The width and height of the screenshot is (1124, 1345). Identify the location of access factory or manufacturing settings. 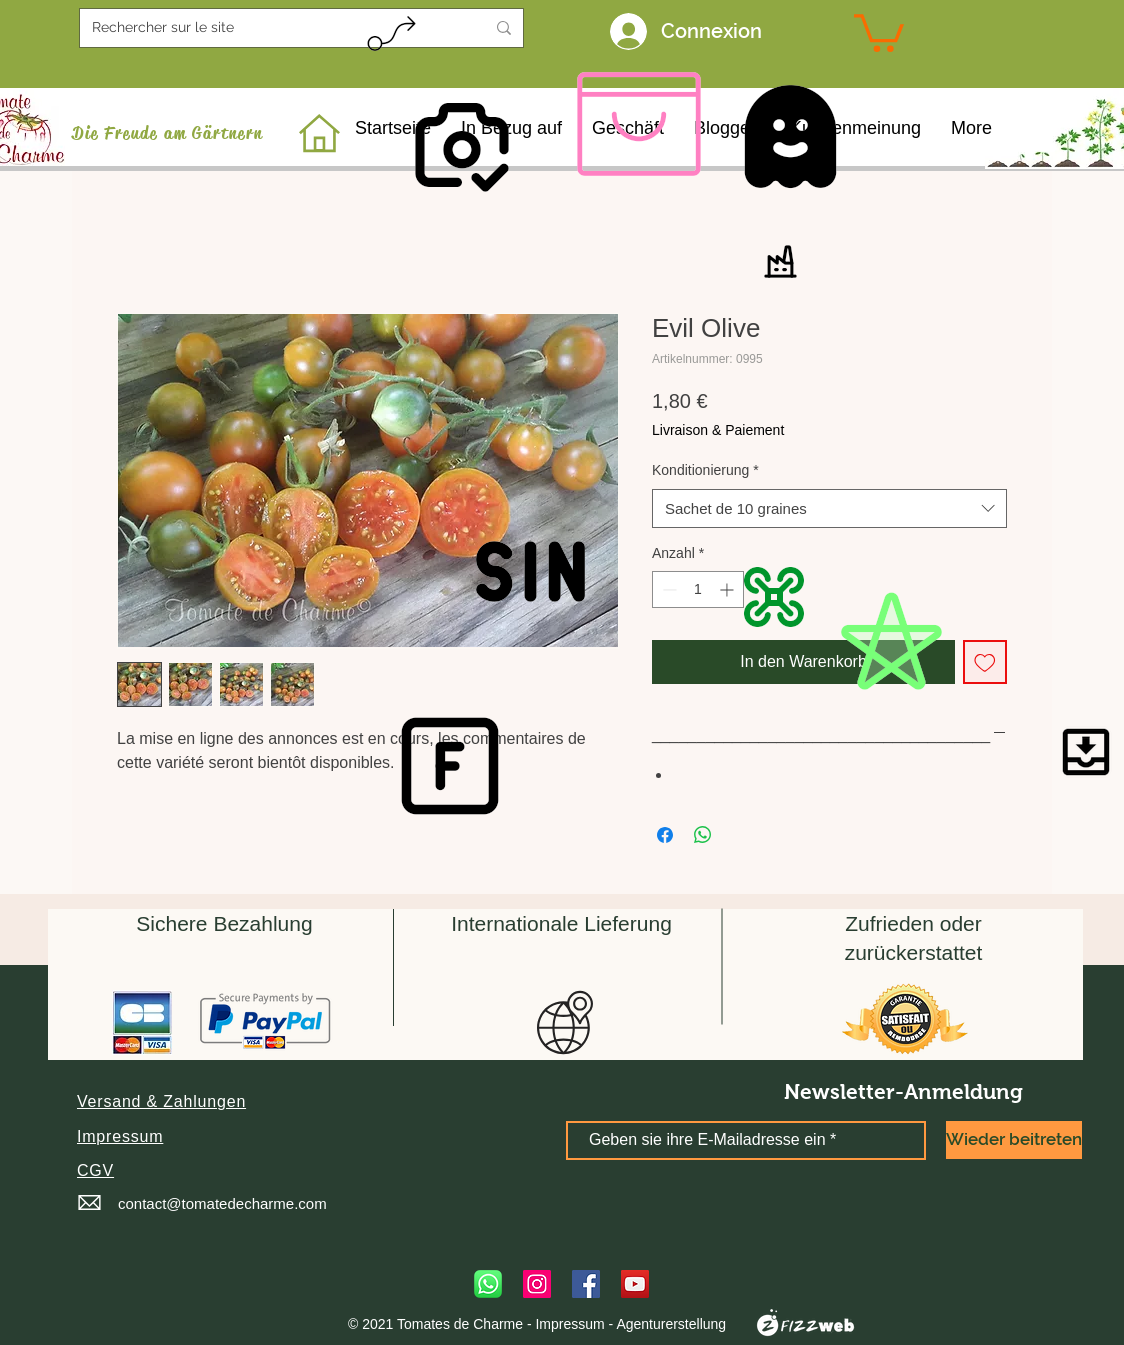
(780, 261).